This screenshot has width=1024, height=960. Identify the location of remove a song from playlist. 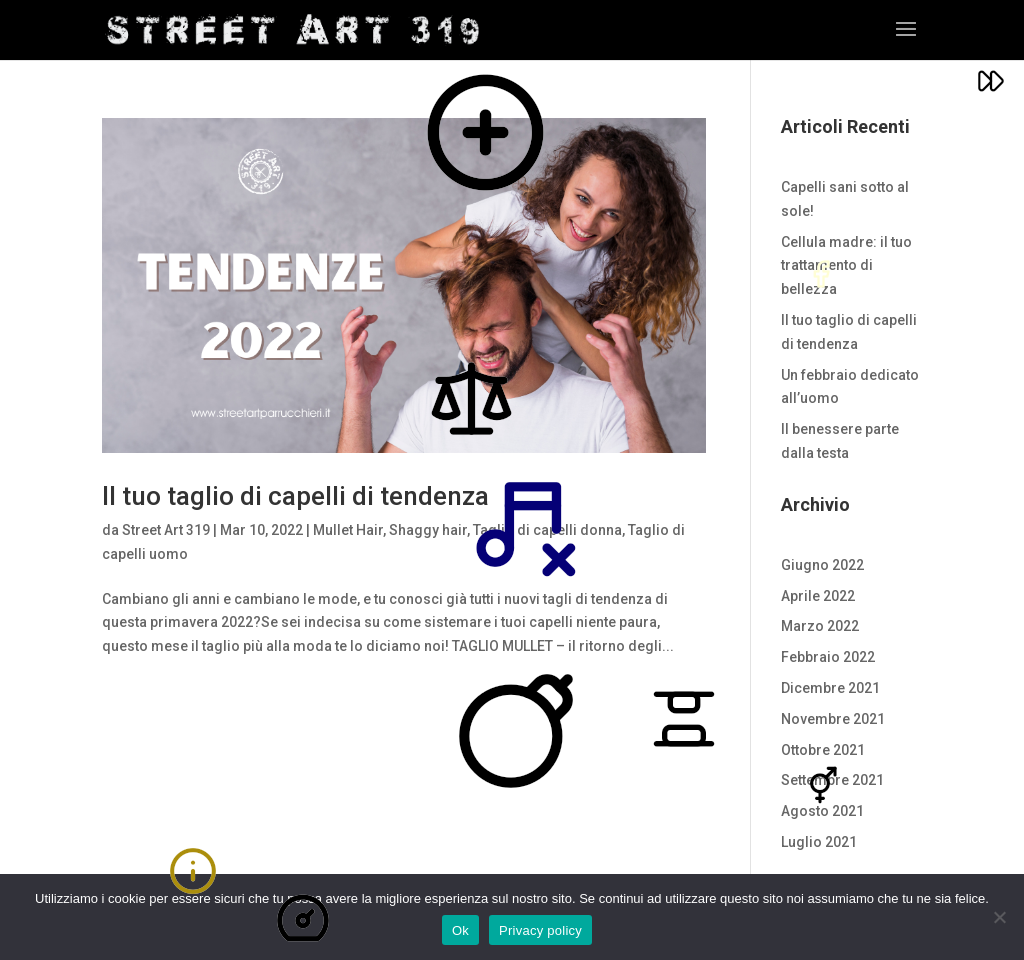
(523, 524).